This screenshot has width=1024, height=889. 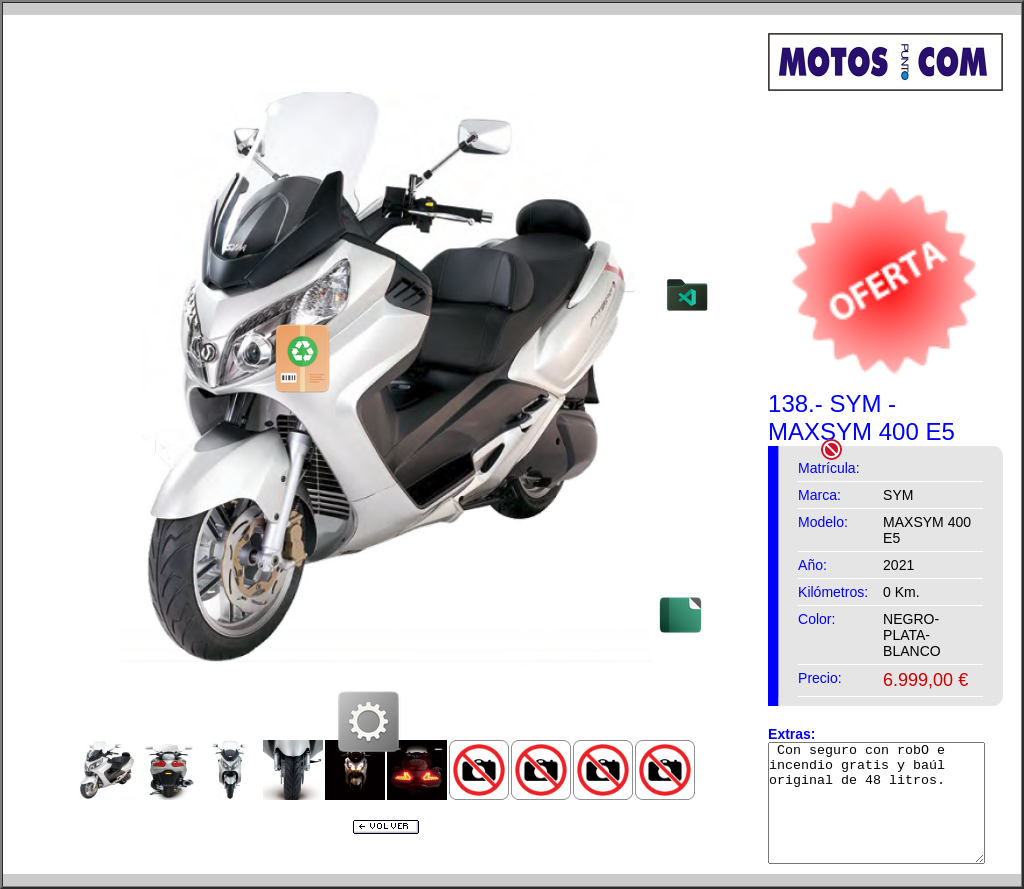 I want to click on system cleanup or package removal in progress, so click(x=302, y=358).